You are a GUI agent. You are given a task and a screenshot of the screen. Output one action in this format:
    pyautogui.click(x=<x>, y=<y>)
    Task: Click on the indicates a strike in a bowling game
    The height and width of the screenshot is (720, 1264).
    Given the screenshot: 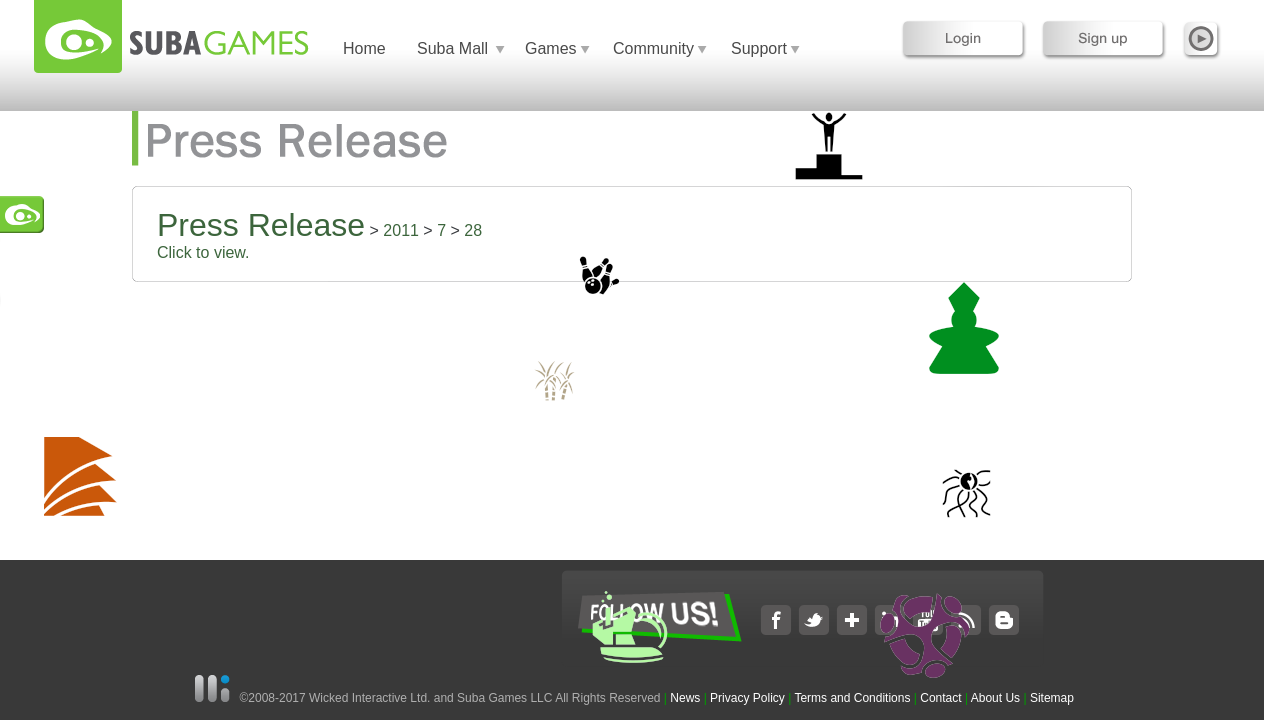 What is the action you would take?
    pyautogui.click(x=599, y=275)
    